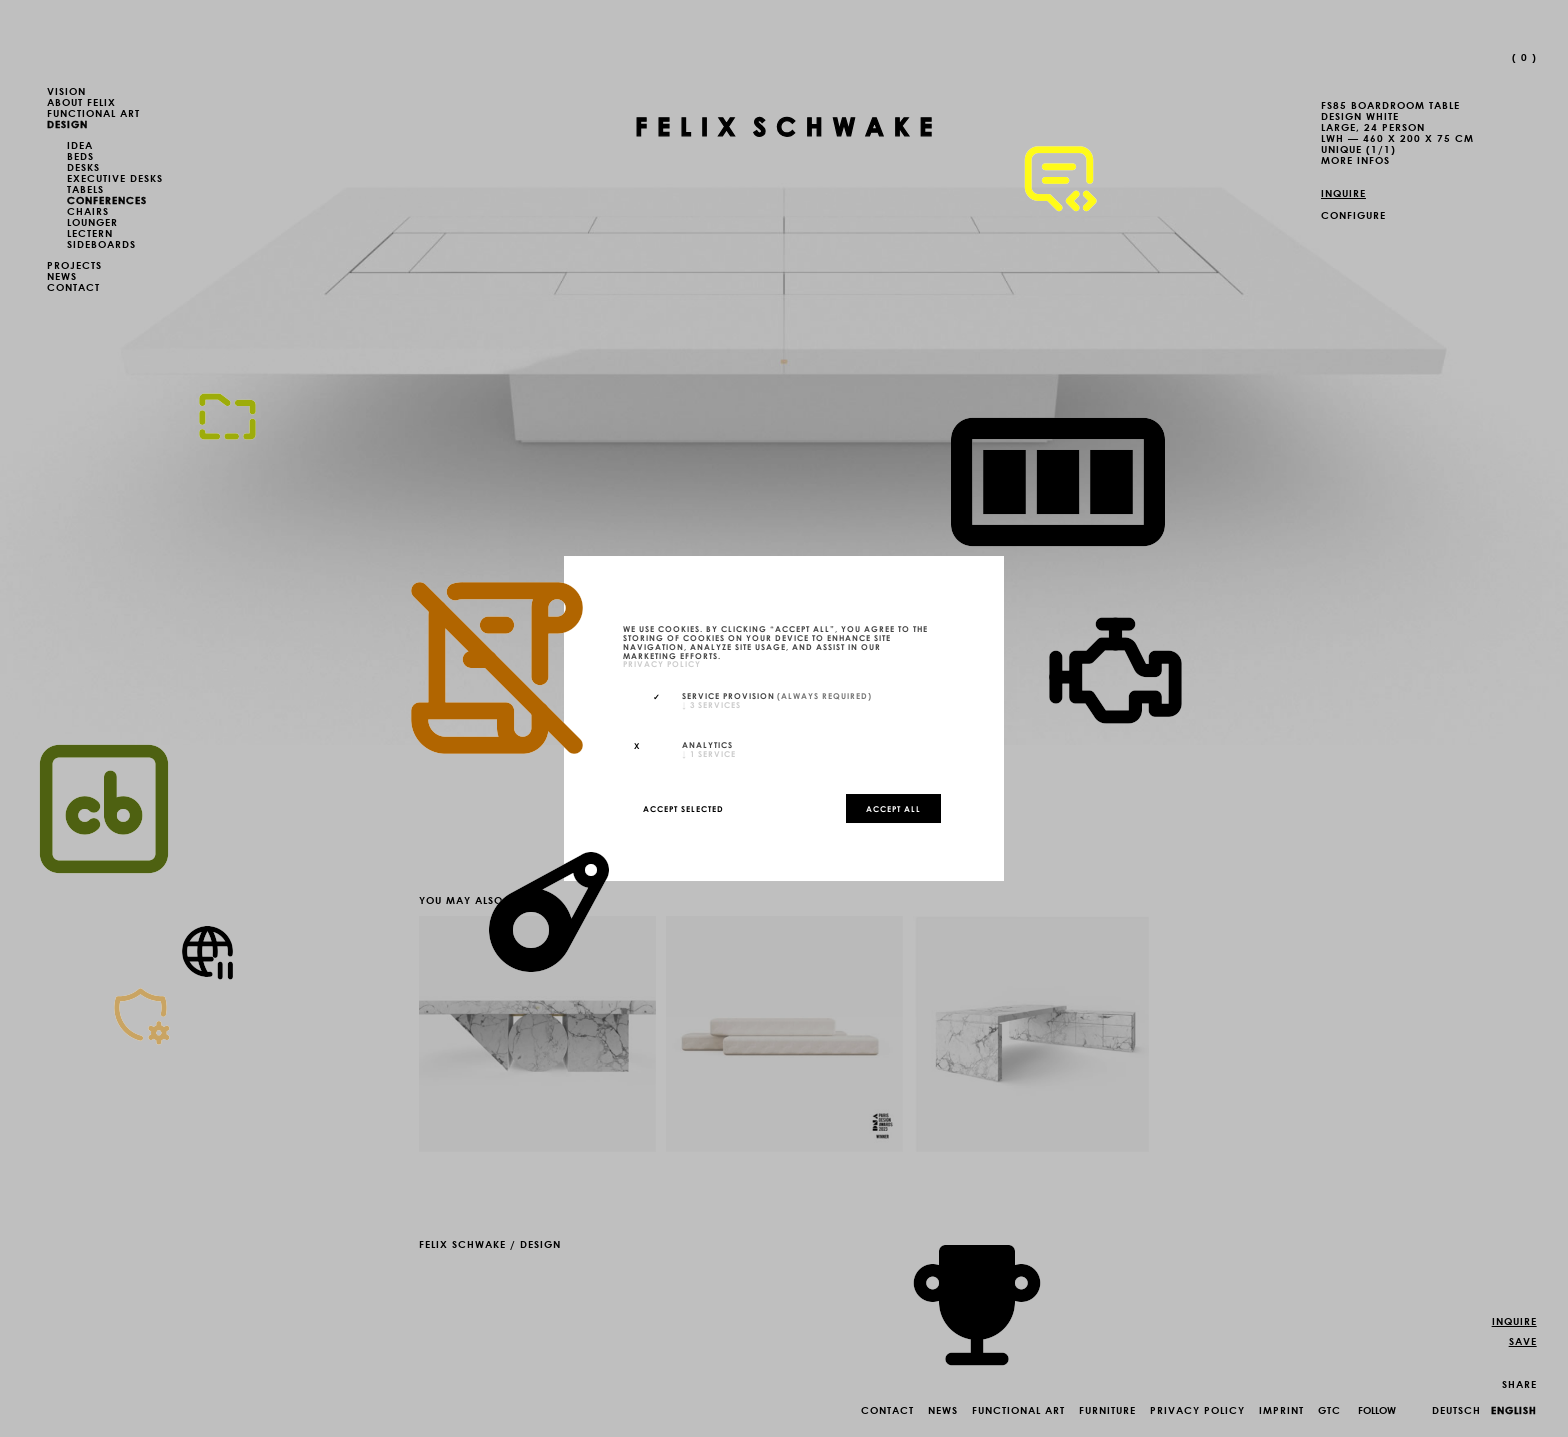 The image size is (1568, 1437). I want to click on access security settings, so click(140, 1014).